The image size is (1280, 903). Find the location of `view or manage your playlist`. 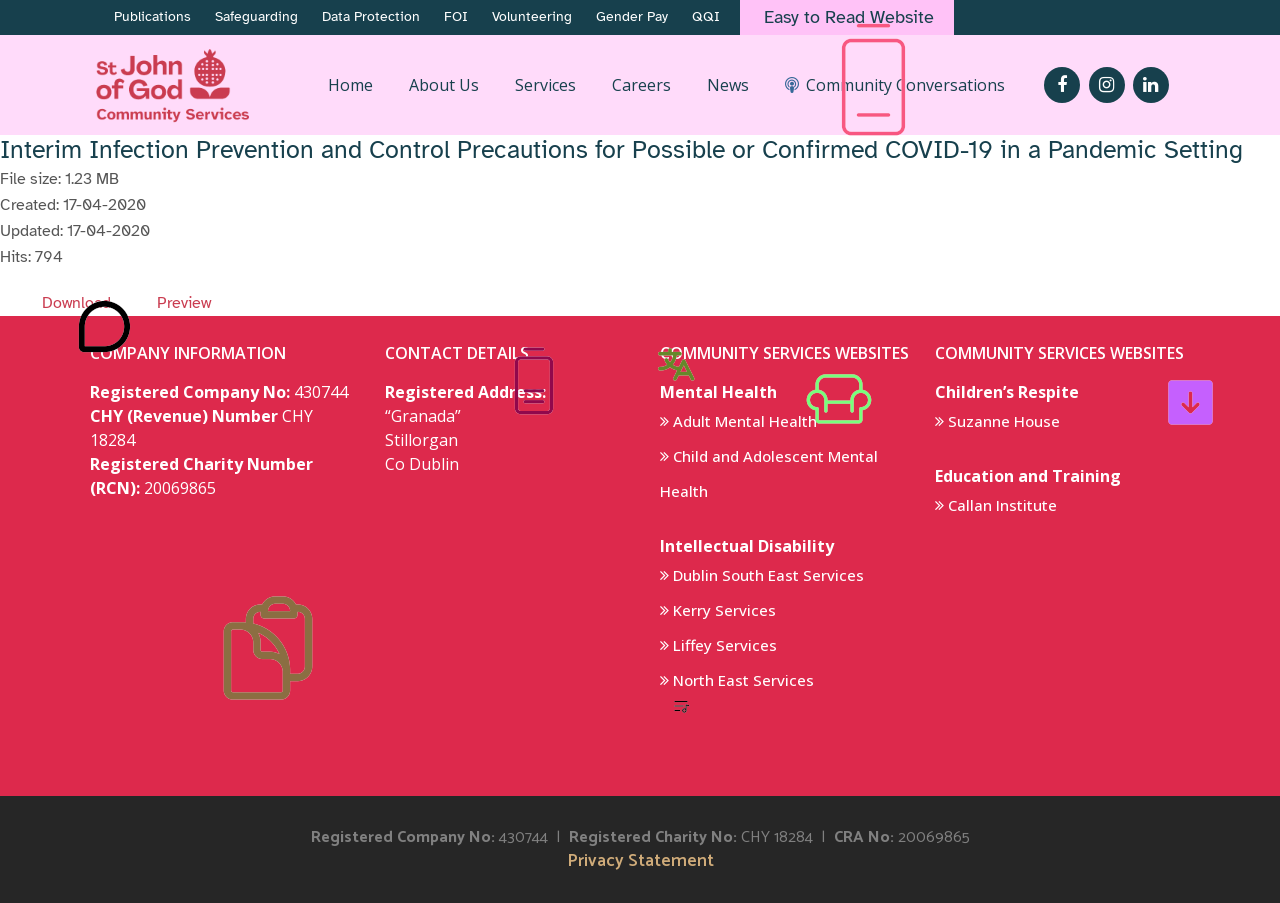

view or manage your playlist is located at coordinates (681, 706).